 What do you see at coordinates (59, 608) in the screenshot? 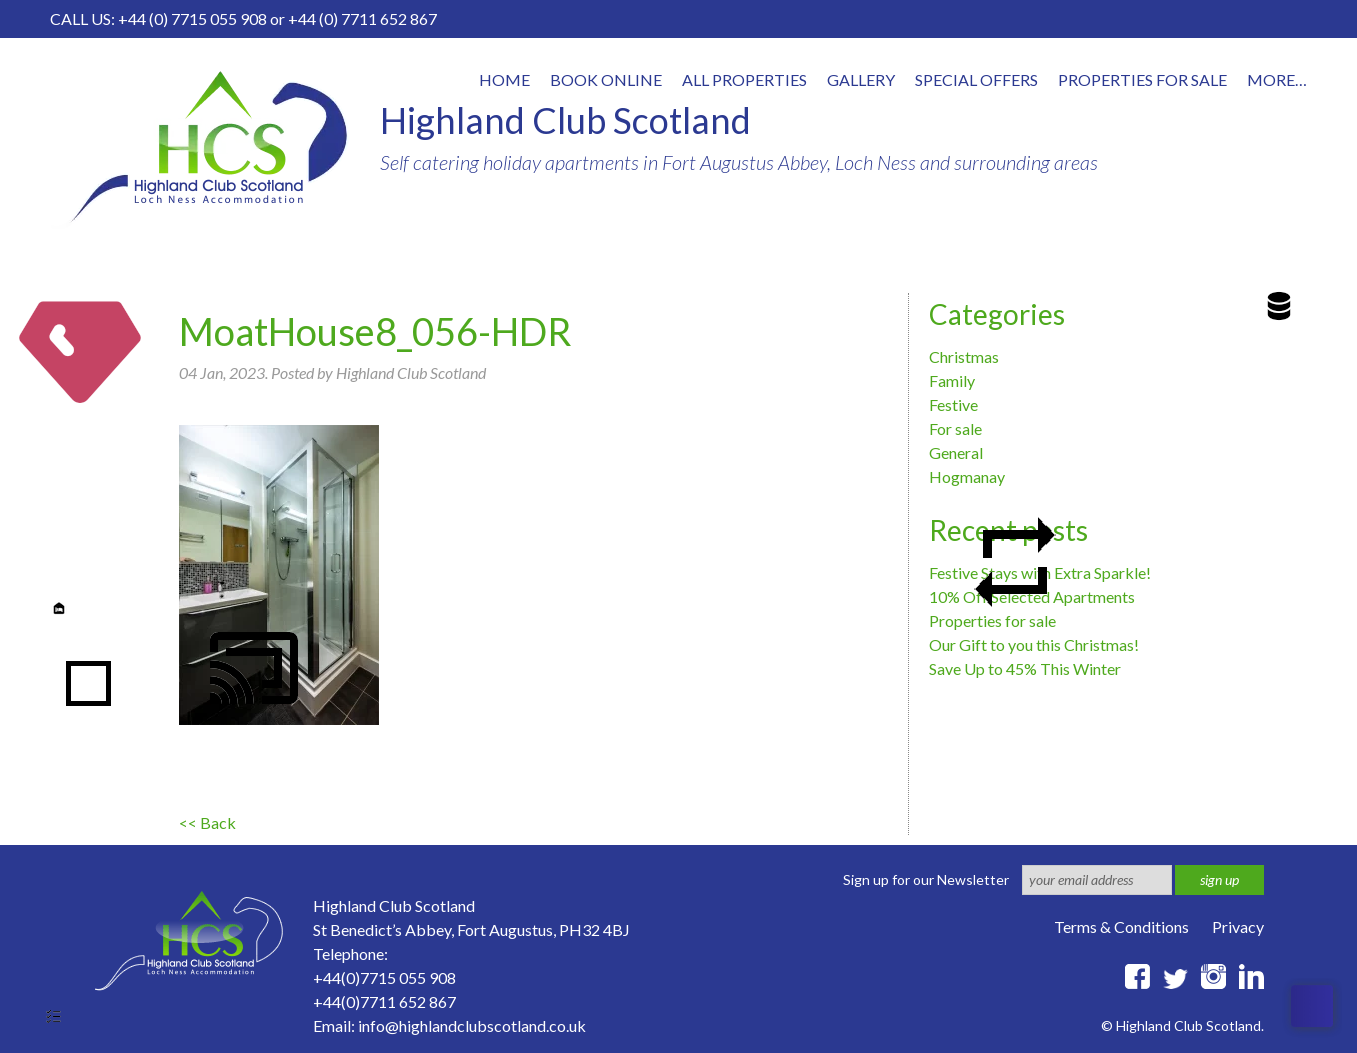
I see `find nearby overnight accommodations` at bounding box center [59, 608].